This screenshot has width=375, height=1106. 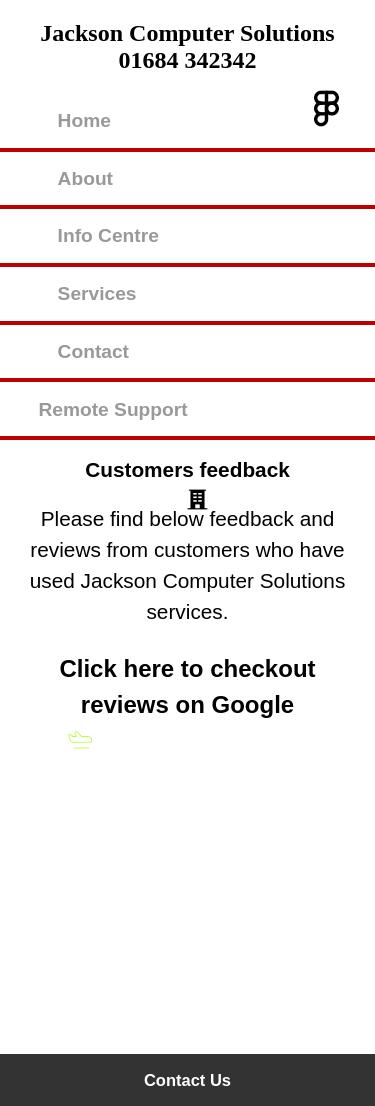 I want to click on open figma design file, so click(x=326, y=108).